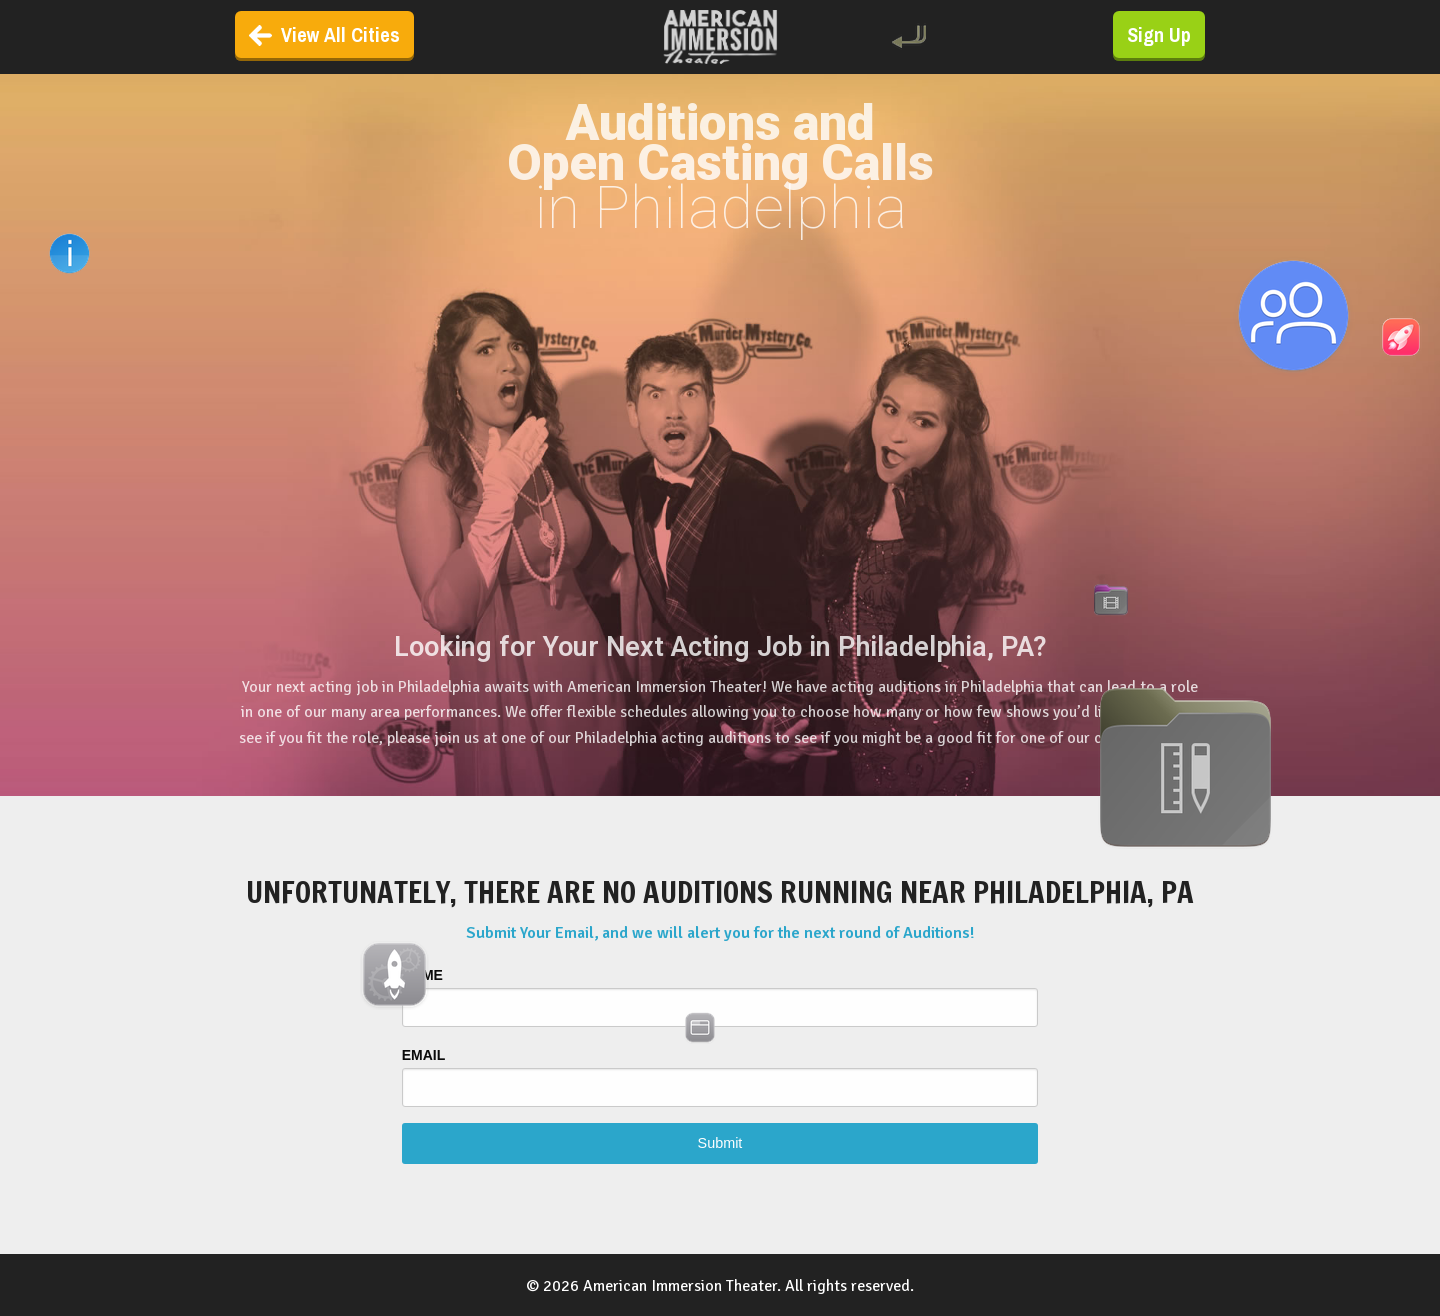 This screenshot has height=1316, width=1440. What do you see at coordinates (1401, 337) in the screenshot?
I see `open the games app` at bounding box center [1401, 337].